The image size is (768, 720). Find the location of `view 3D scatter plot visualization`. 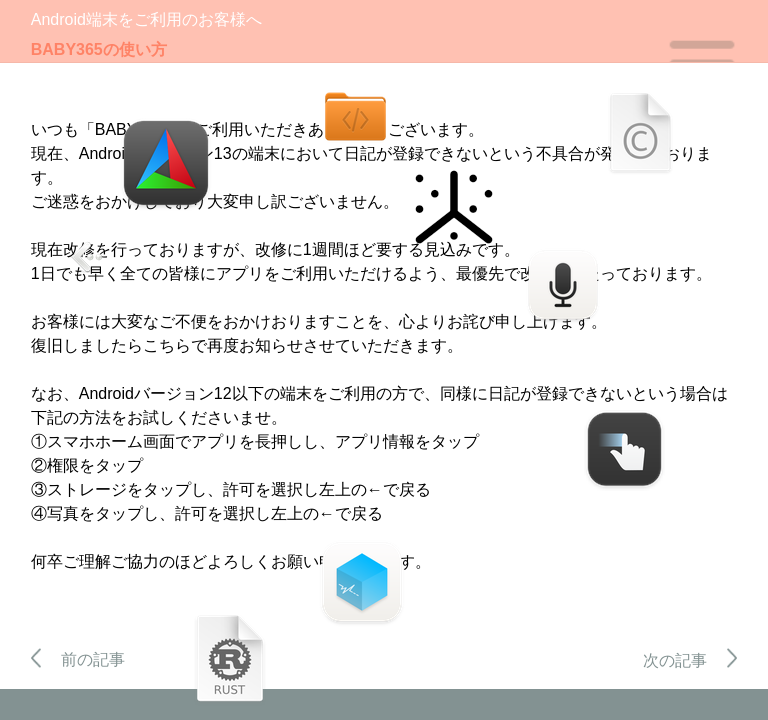

view 3D scatter plot visualization is located at coordinates (454, 209).